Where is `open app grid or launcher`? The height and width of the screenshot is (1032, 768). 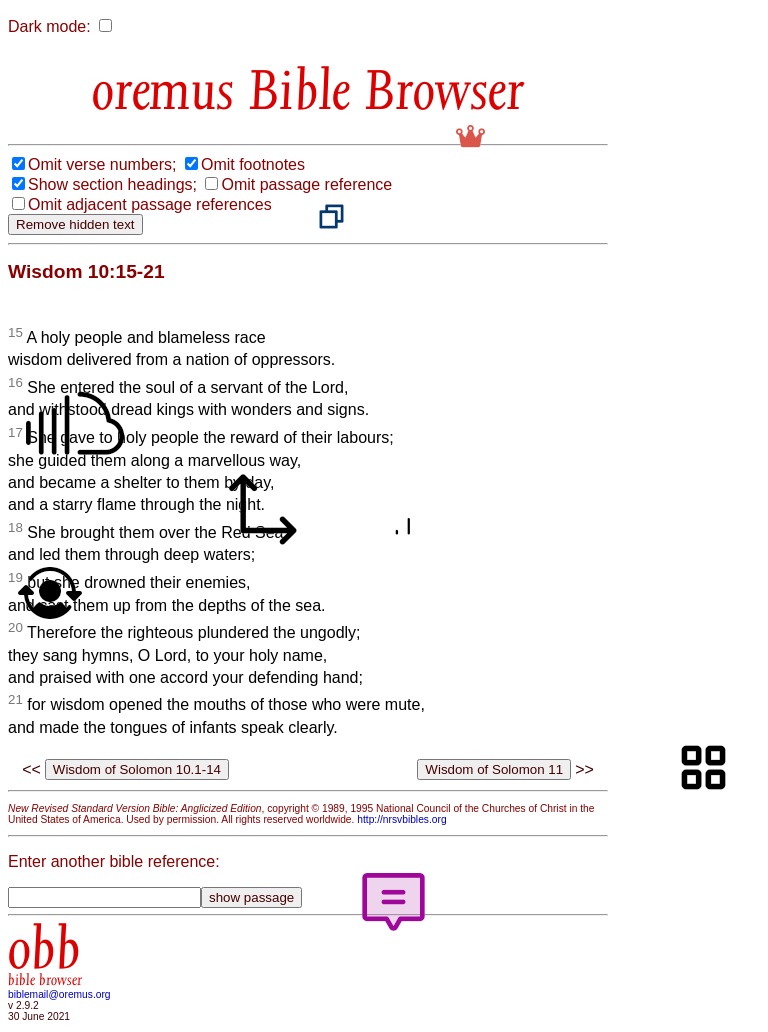
open app grid or launcher is located at coordinates (703, 767).